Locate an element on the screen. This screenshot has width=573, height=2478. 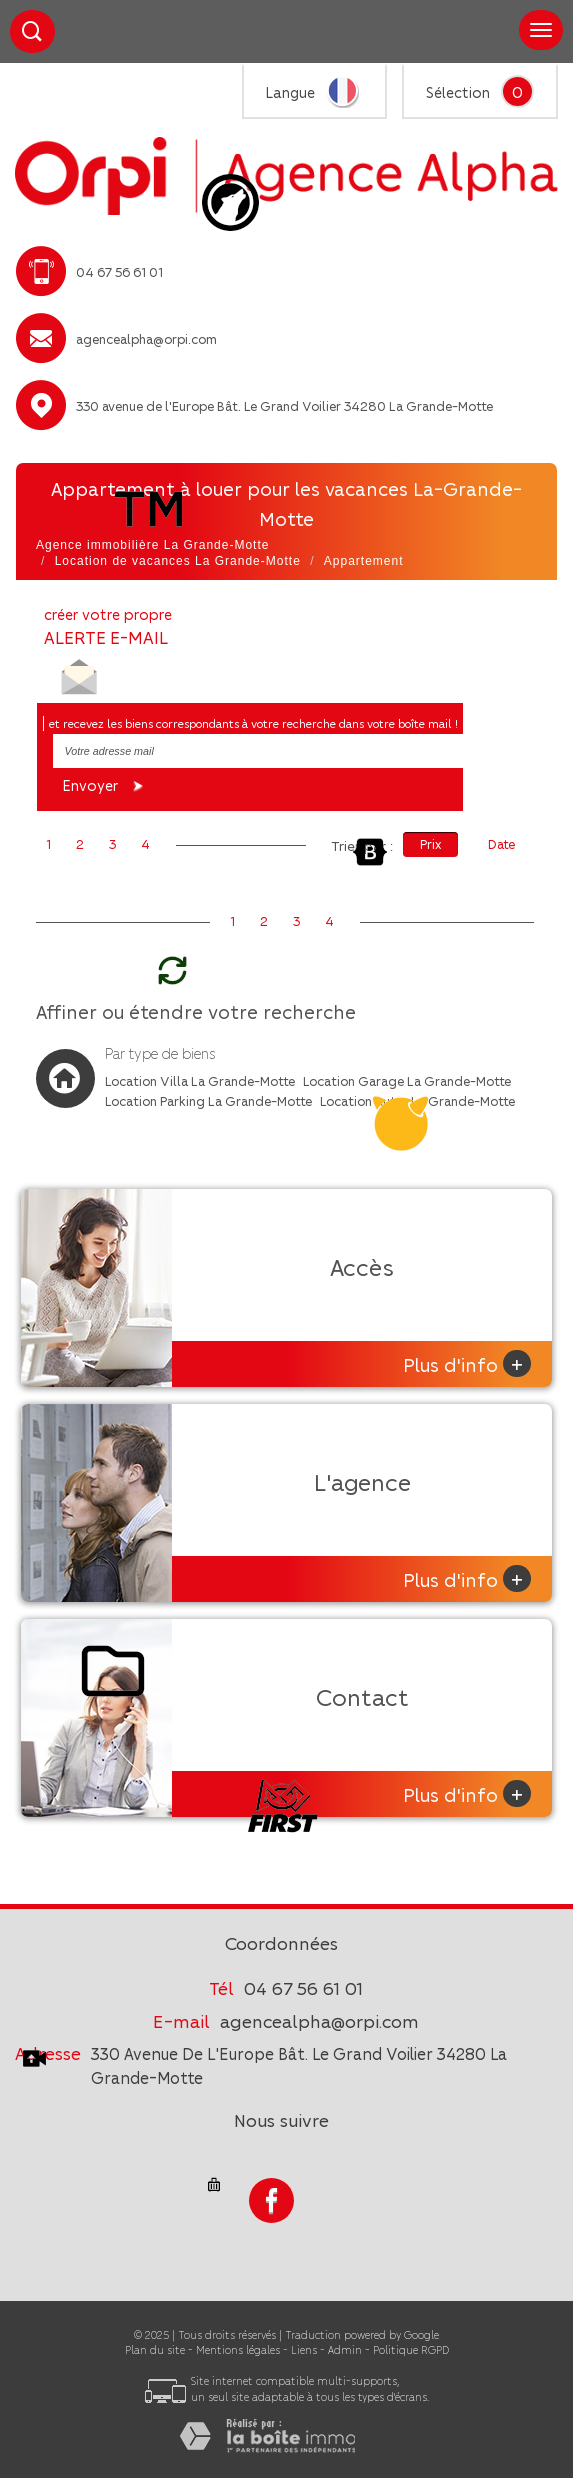
open file folder is located at coordinates (113, 1673).